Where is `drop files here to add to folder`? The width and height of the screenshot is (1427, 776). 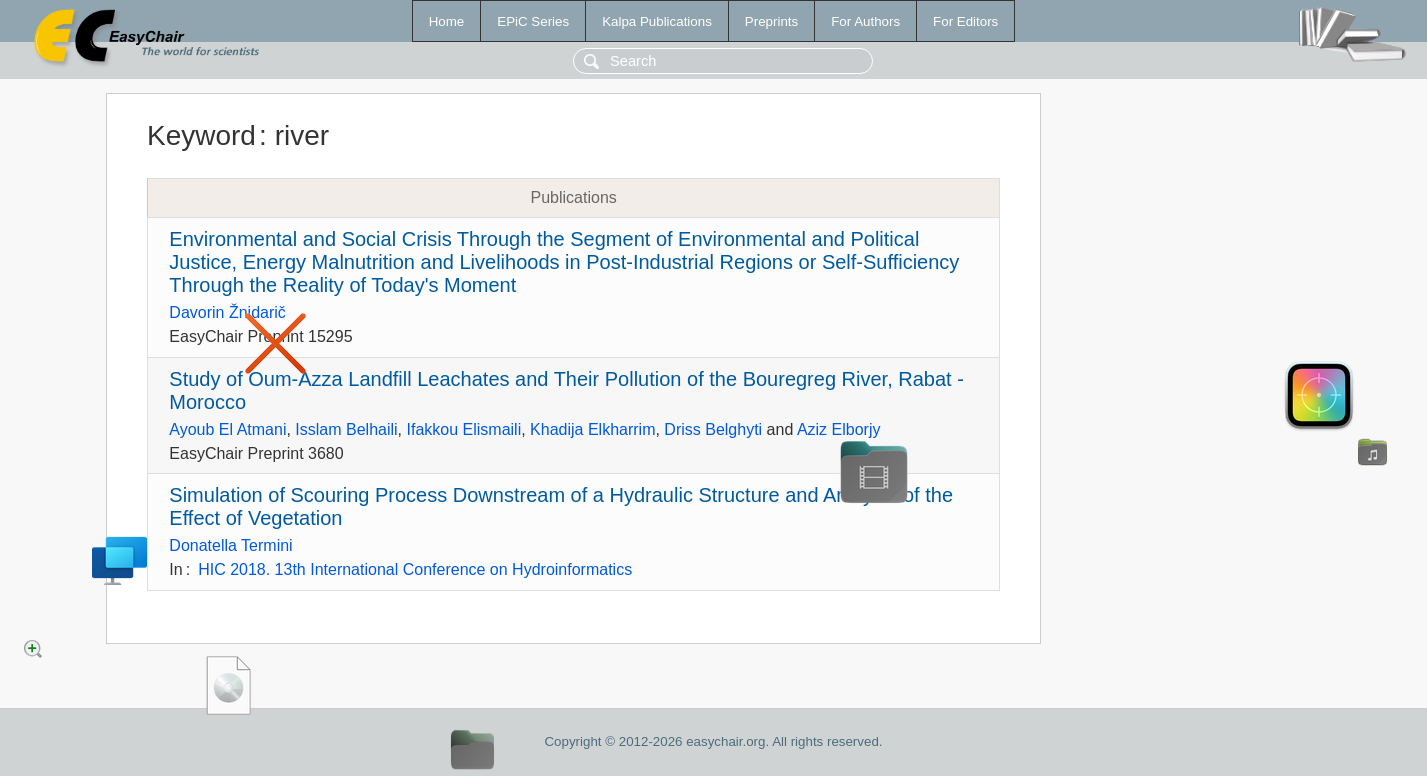 drop files here to add to folder is located at coordinates (472, 749).